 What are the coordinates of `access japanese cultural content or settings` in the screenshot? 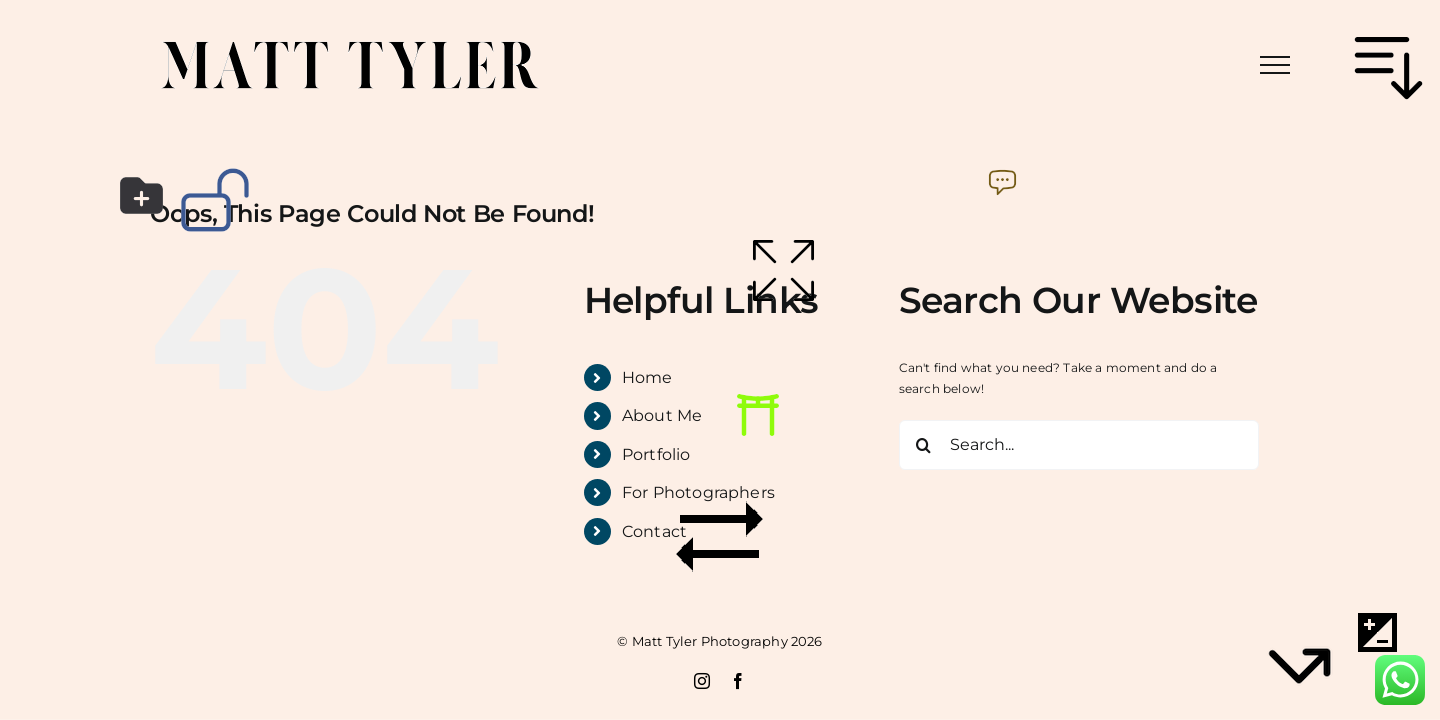 It's located at (758, 415).